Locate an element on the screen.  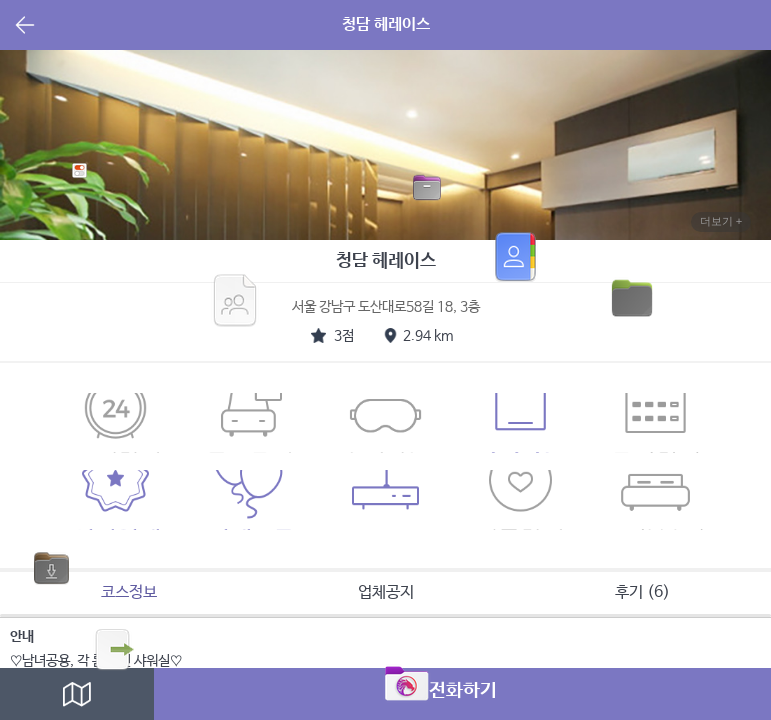
open address book application is located at coordinates (515, 256).